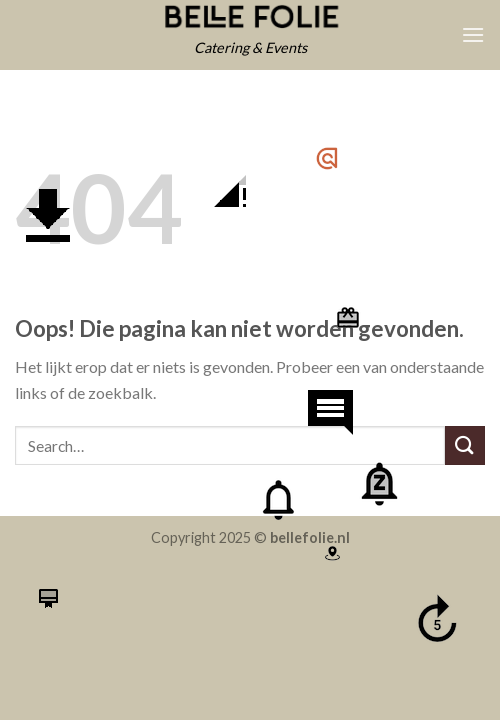  What do you see at coordinates (230, 191) in the screenshot?
I see `indicates cellular signal with no internet connection` at bounding box center [230, 191].